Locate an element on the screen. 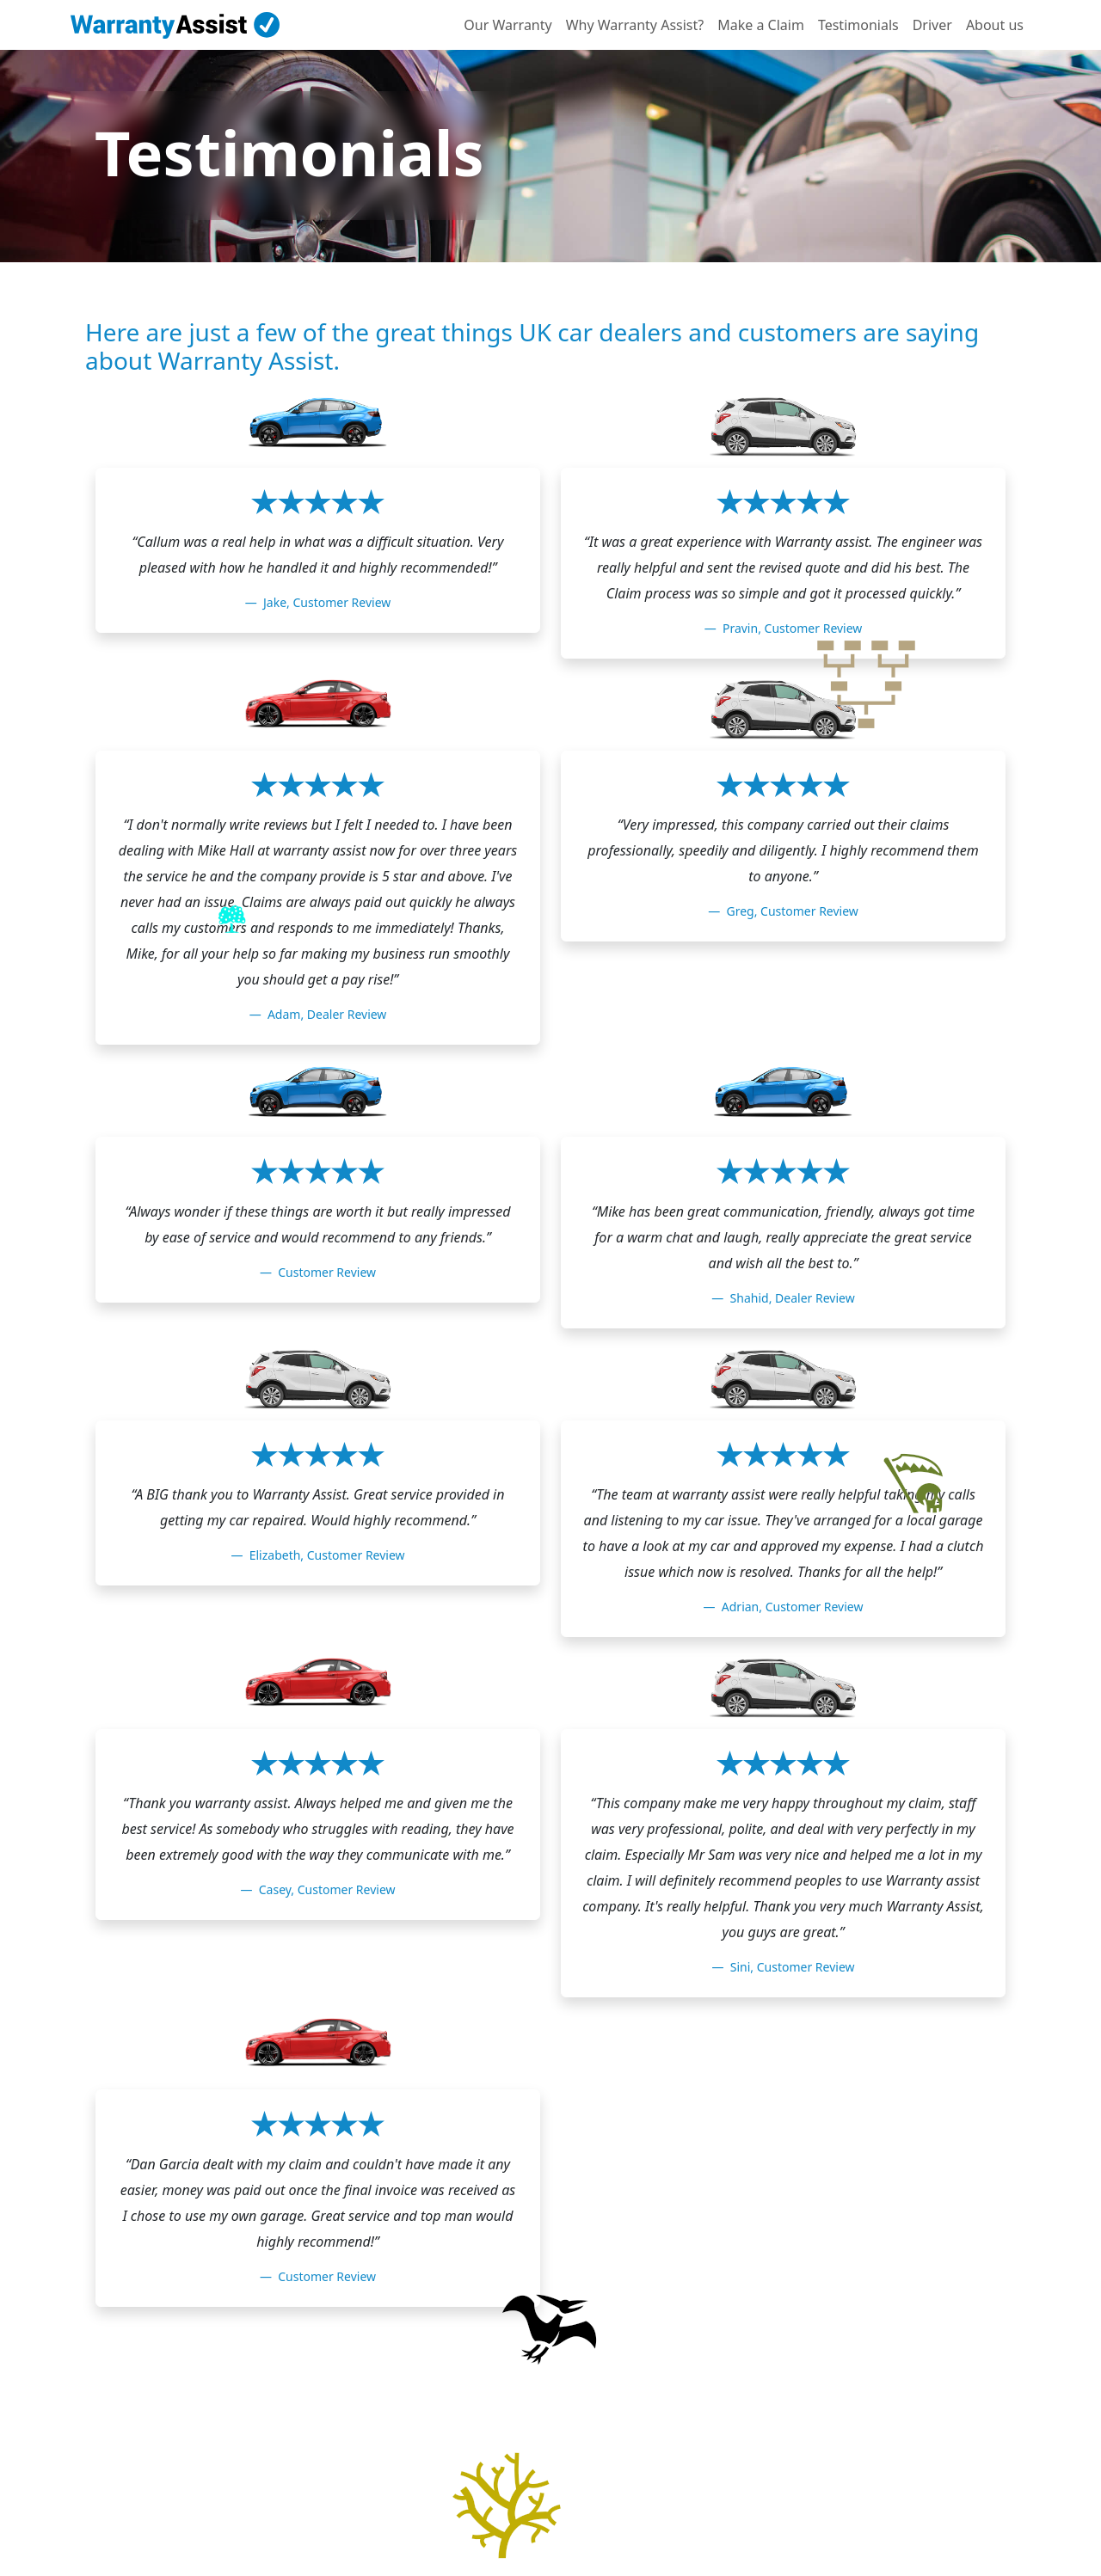  access coral reef or marine life content is located at coordinates (507, 2505).